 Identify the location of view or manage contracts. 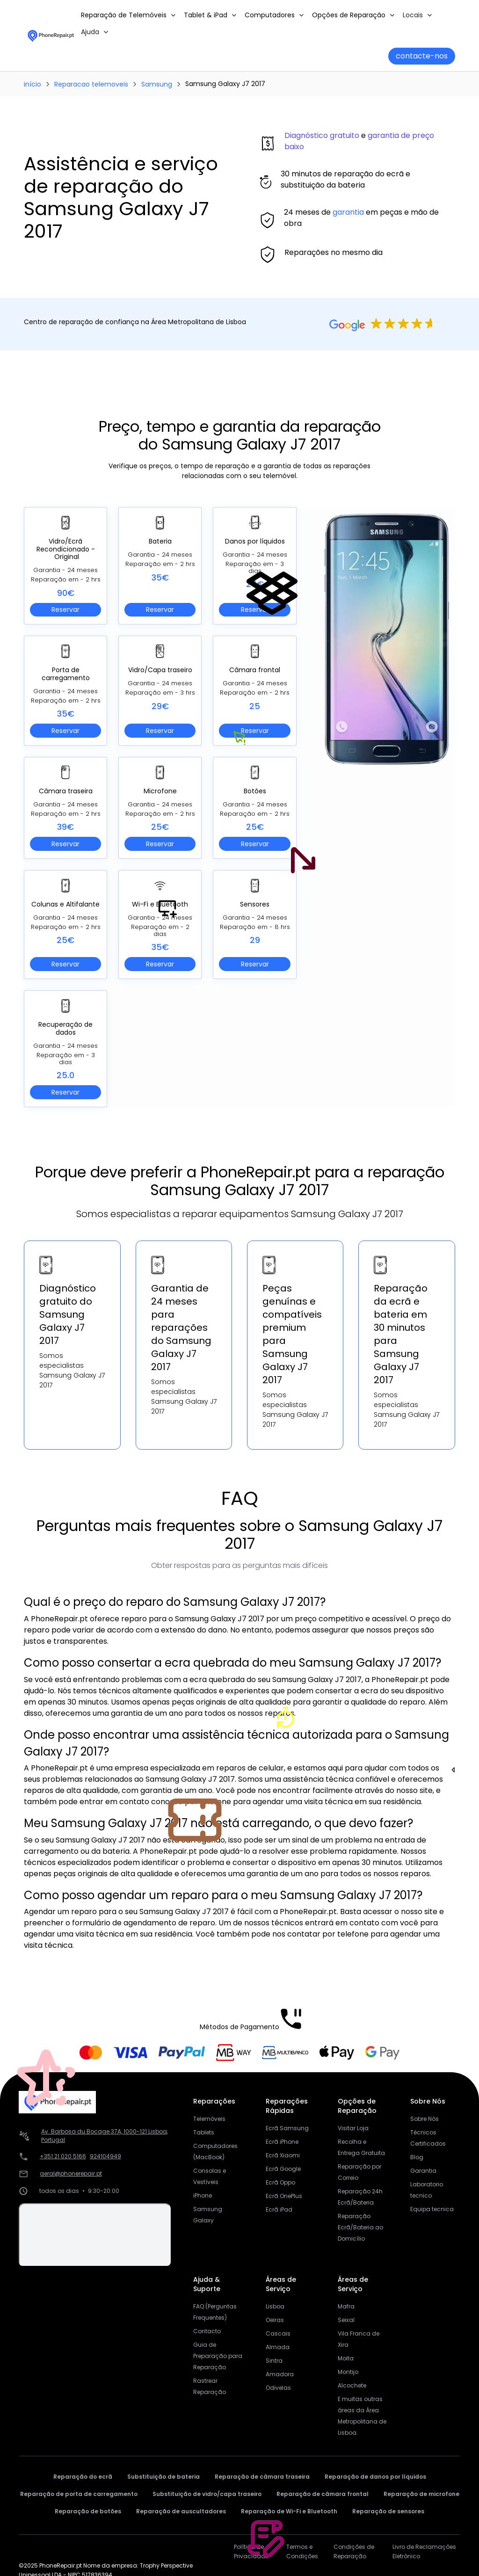
(265, 2538).